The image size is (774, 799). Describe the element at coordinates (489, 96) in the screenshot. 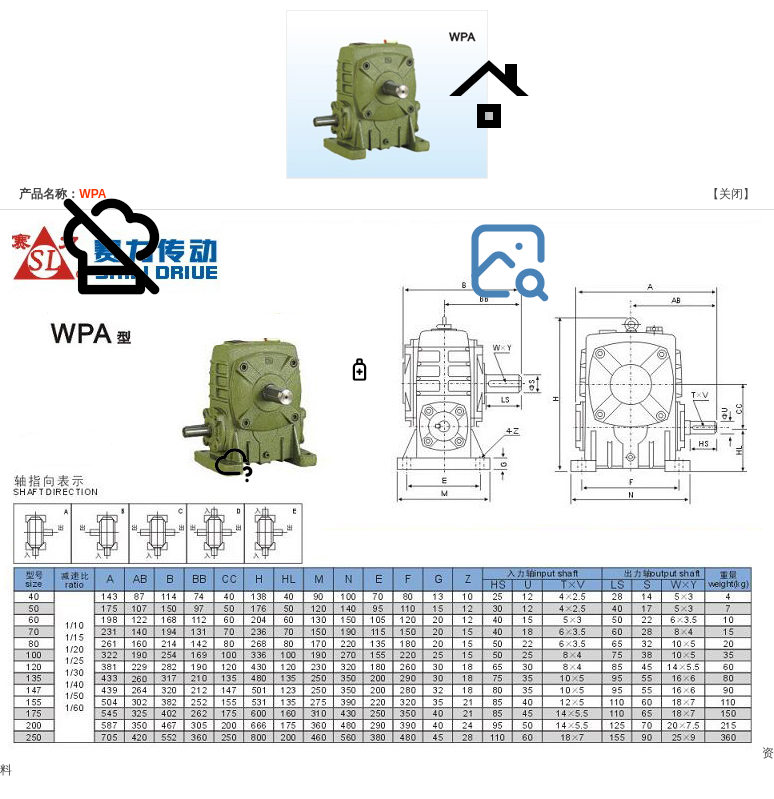

I see `access home or housing services` at that location.